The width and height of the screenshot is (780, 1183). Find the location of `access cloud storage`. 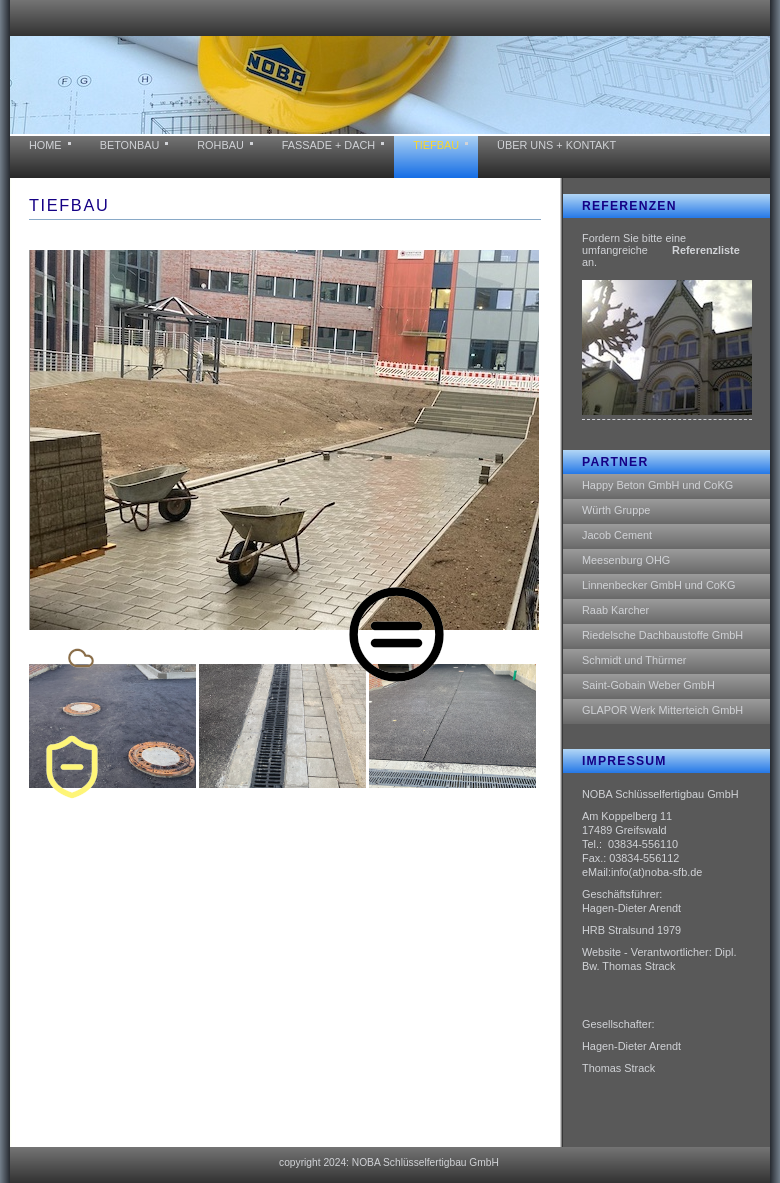

access cloud storage is located at coordinates (81, 658).